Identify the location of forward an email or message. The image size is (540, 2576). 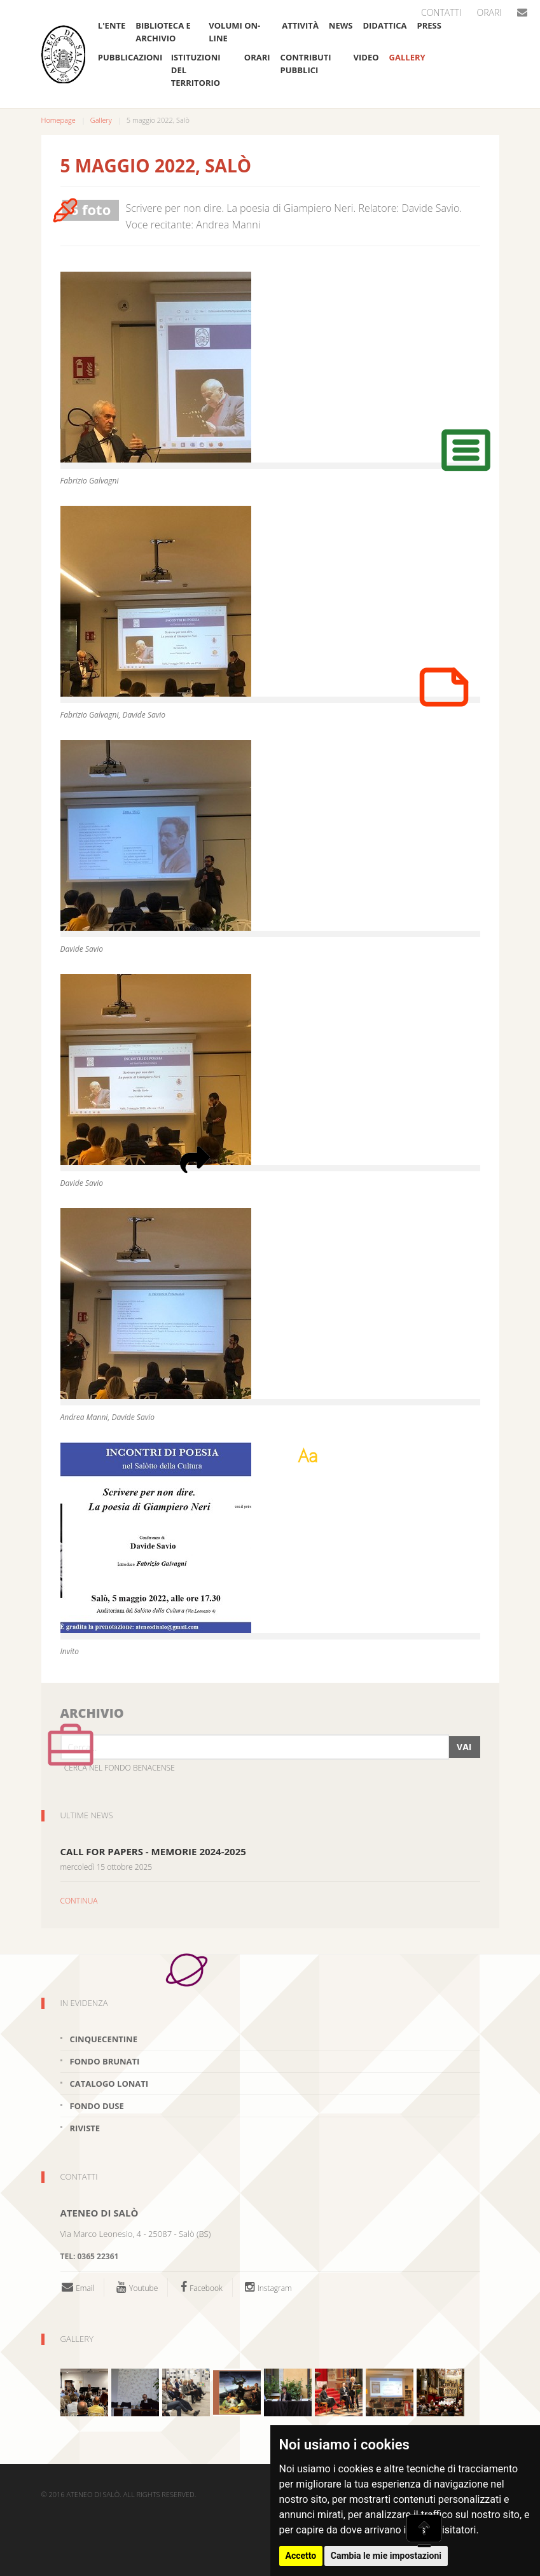
(195, 1160).